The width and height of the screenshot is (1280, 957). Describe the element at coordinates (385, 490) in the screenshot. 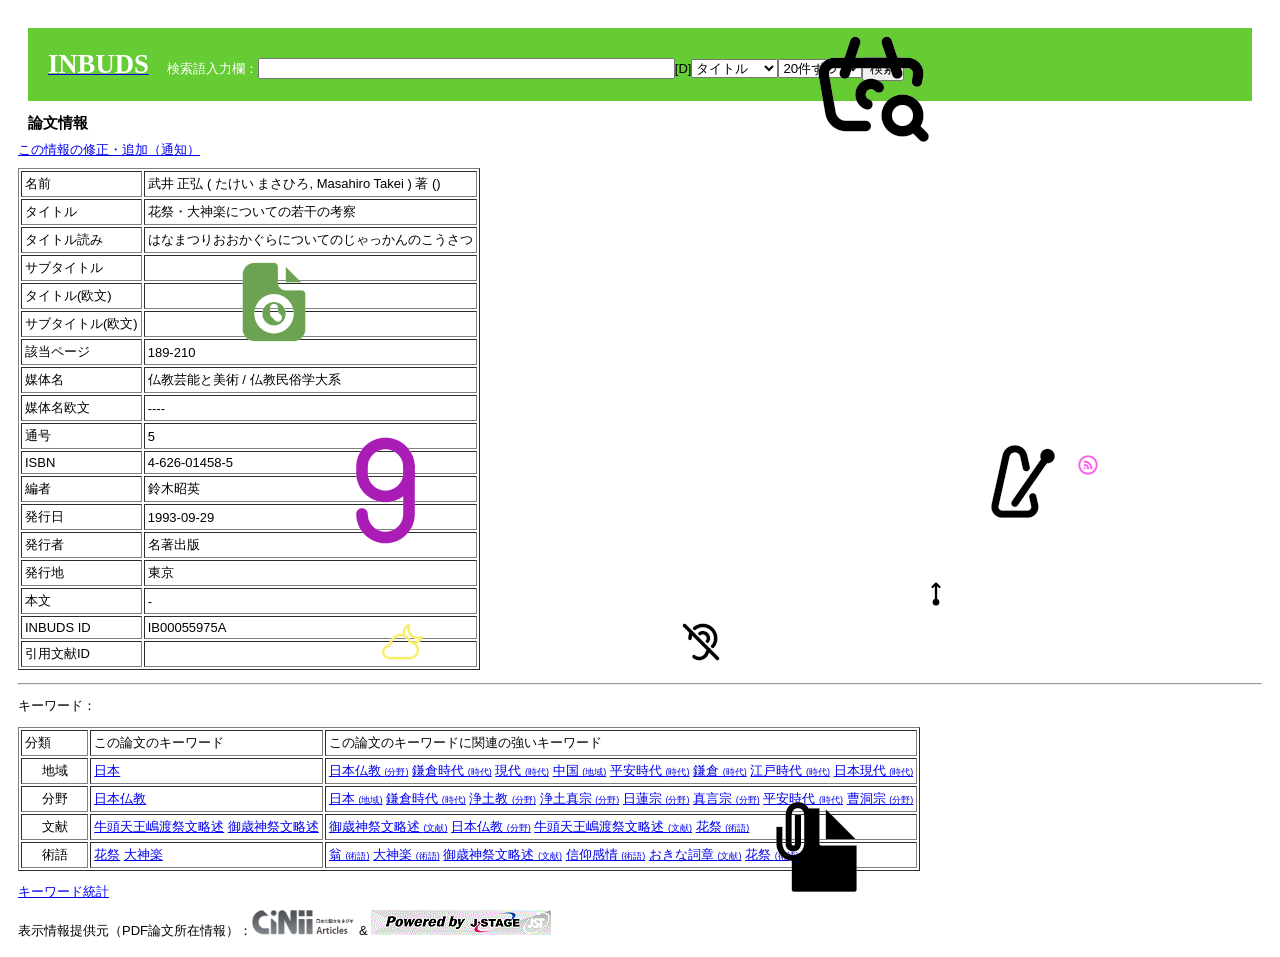

I see `indicates the number 9 in a list or sequence` at that location.